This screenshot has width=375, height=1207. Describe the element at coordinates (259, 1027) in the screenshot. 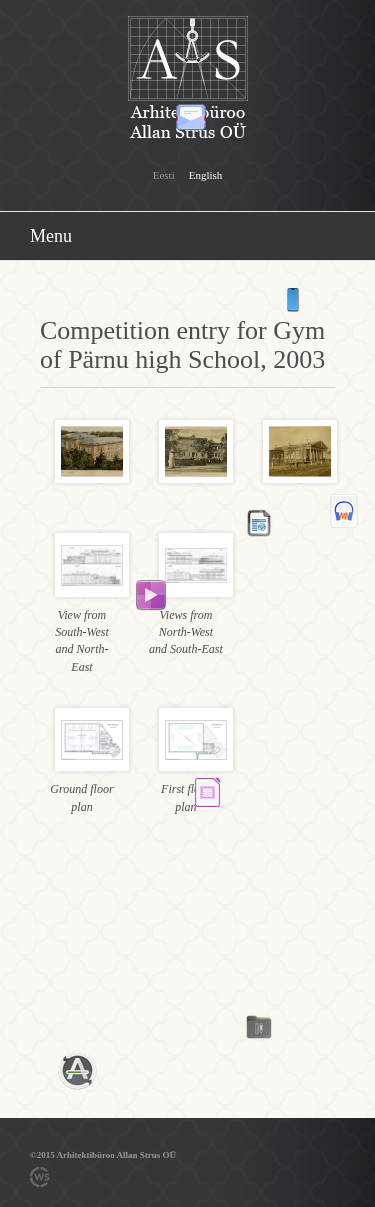

I see `access your templates folder` at that location.